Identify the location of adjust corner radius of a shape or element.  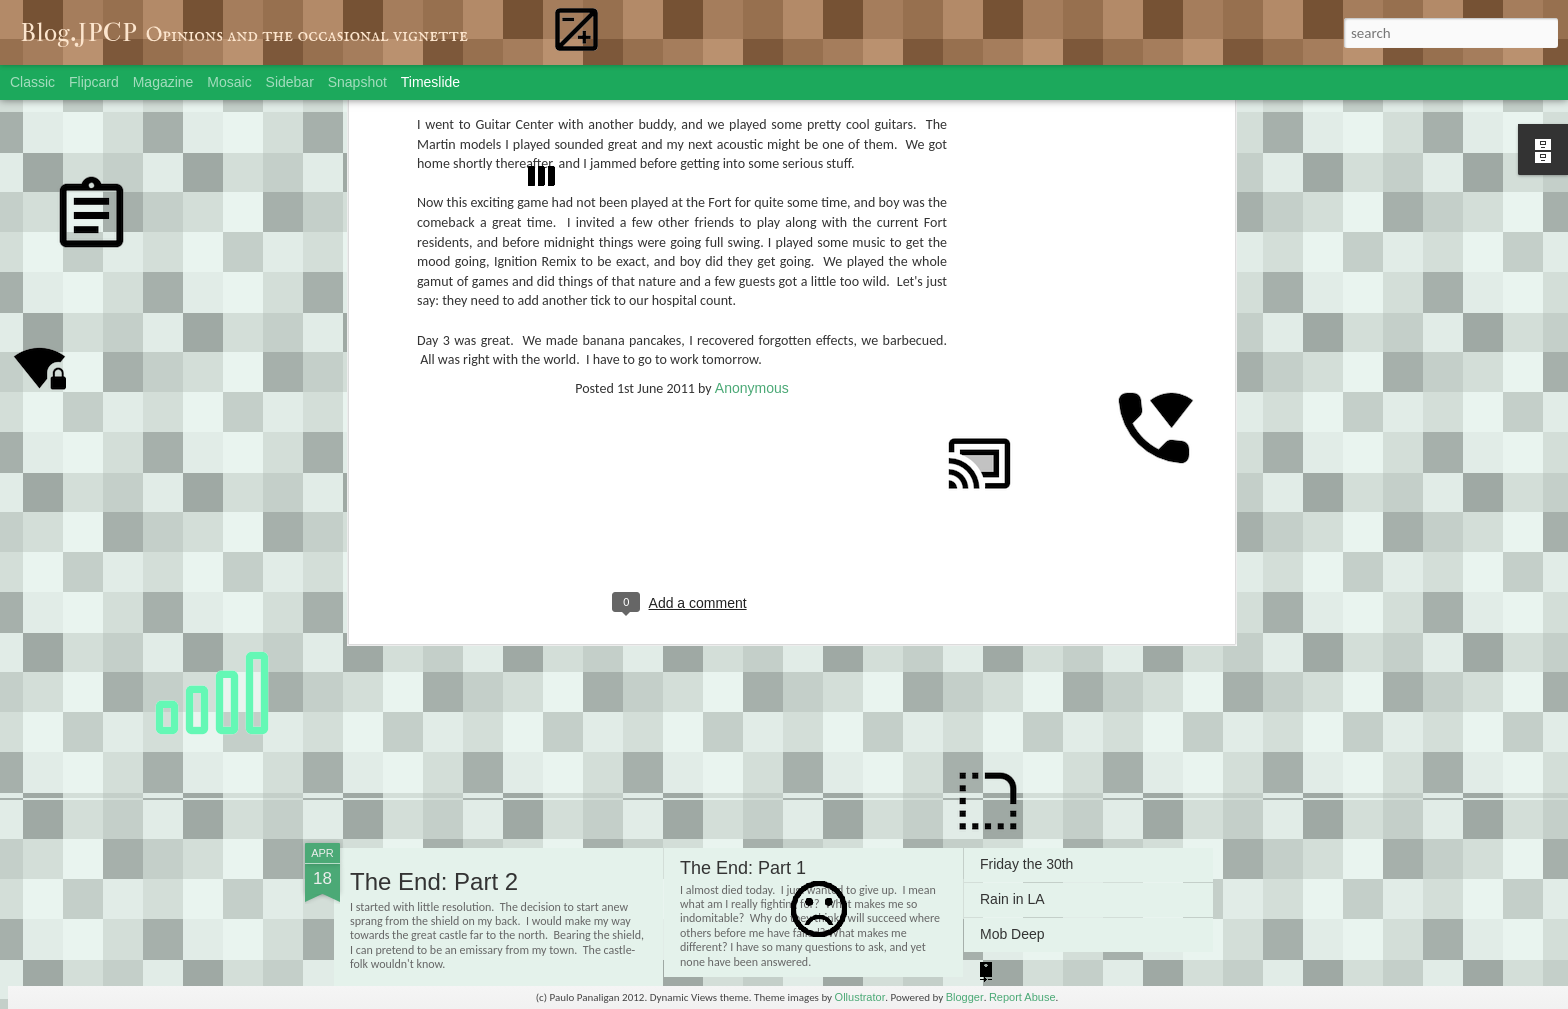
(988, 801).